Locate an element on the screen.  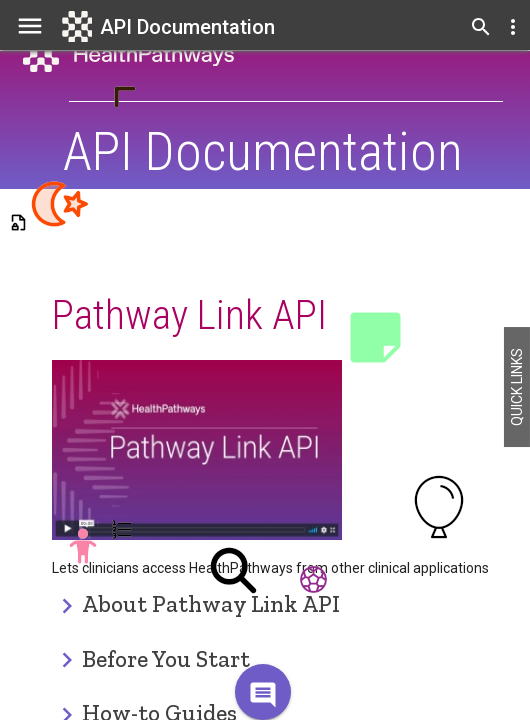
navigate to the top-left or previous section is located at coordinates (125, 97).